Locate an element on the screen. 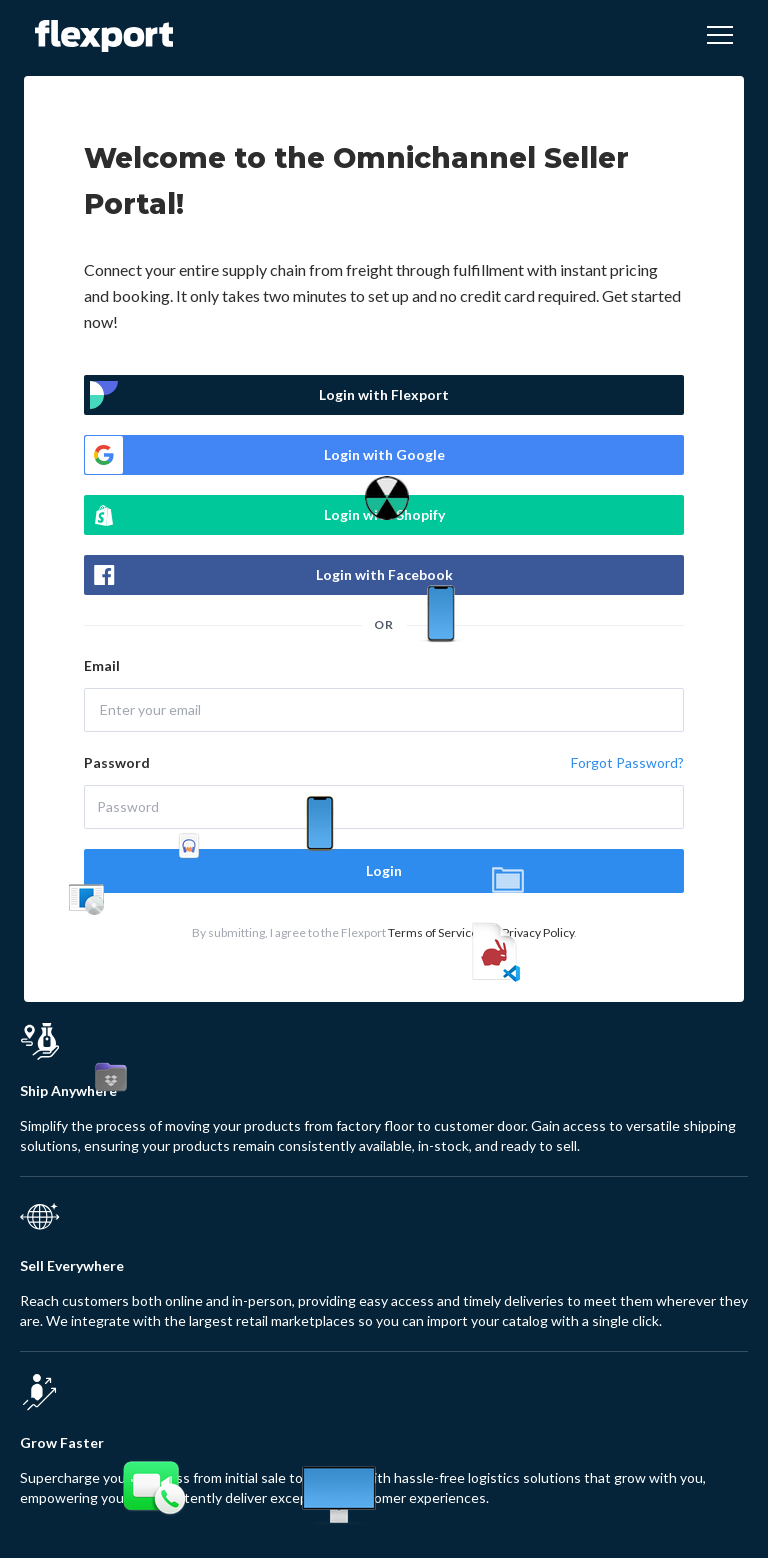  open FaceTime to start a video or audio call is located at coordinates (153, 1487).